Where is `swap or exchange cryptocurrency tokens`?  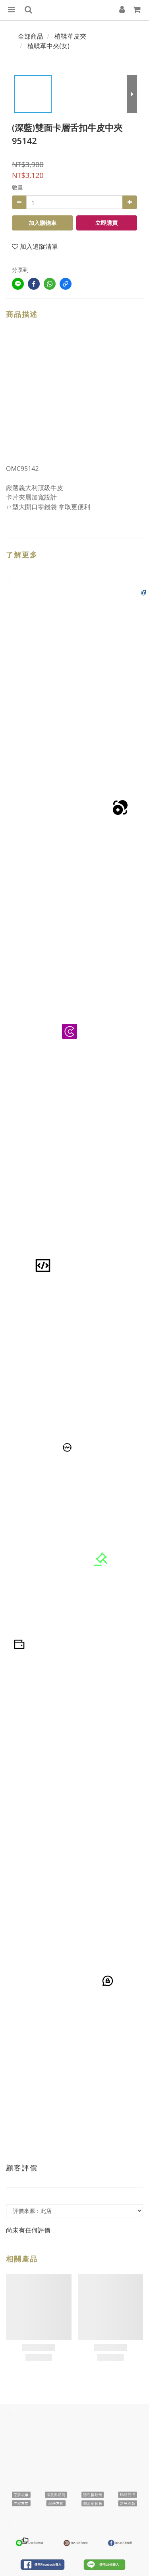
swap or exchange cryptocurrency tokens is located at coordinates (120, 807).